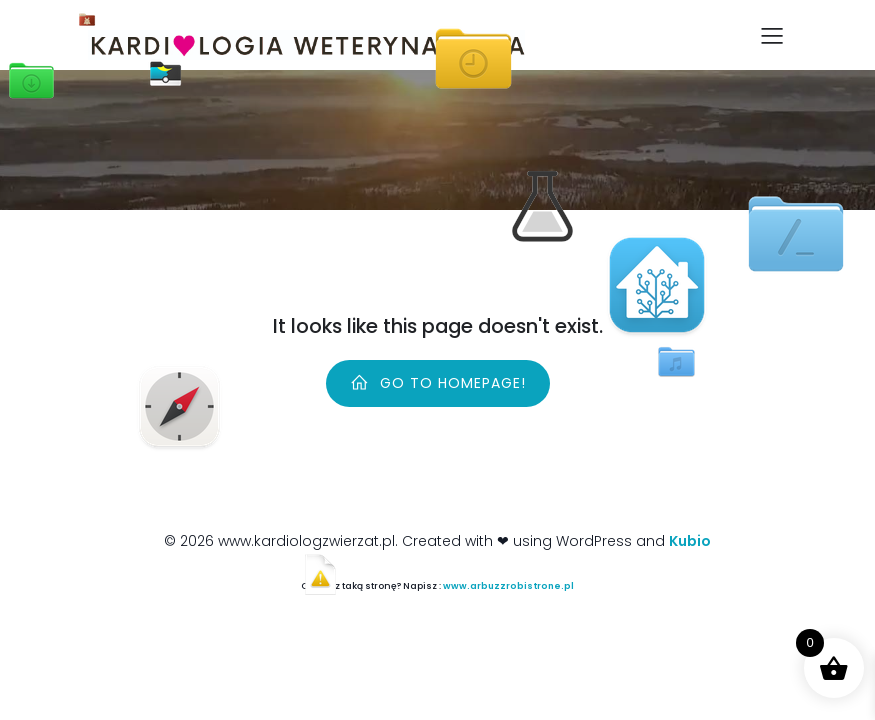 The width and height of the screenshot is (875, 720). What do you see at coordinates (87, 20) in the screenshot?
I see `folder for storing historical Japanese or shogun-themed content` at bounding box center [87, 20].